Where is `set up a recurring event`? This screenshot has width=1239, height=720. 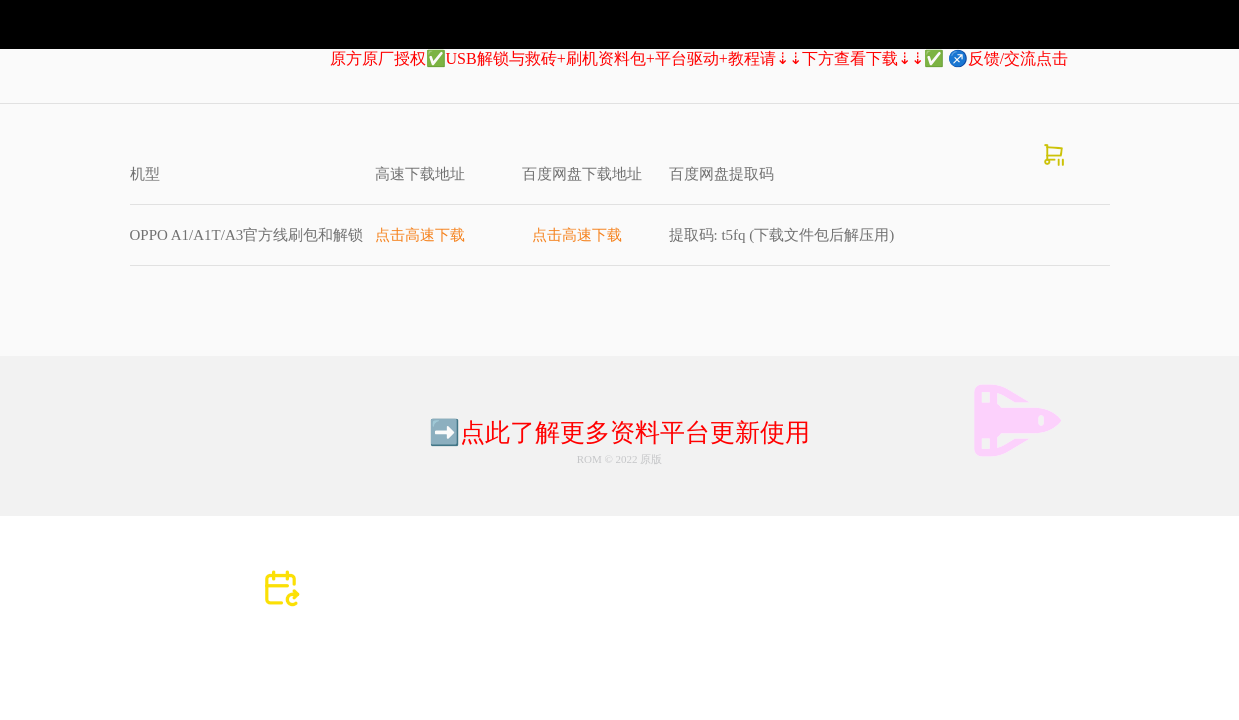 set up a recurring event is located at coordinates (280, 587).